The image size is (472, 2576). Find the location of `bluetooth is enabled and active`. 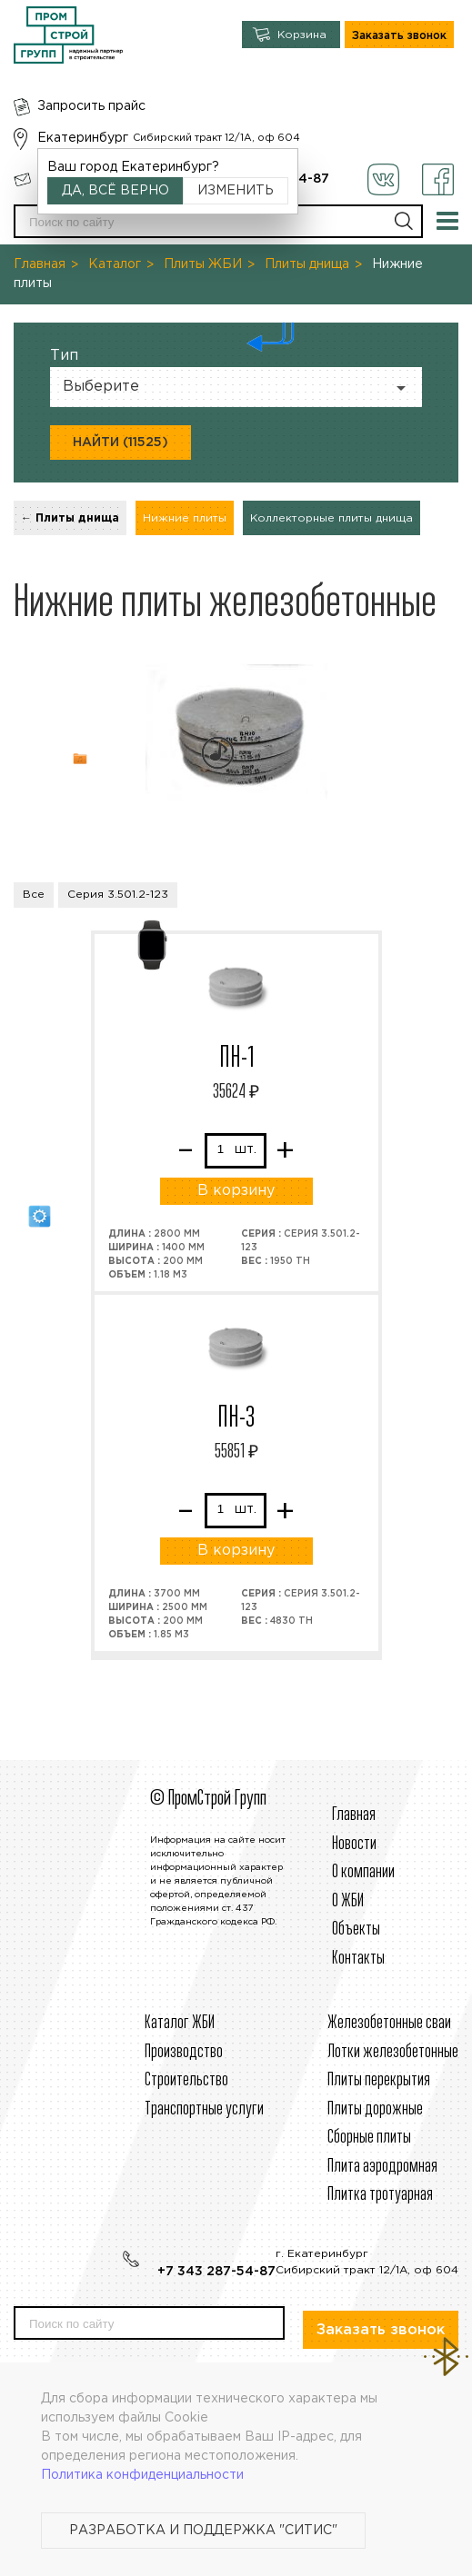

bluetooth is enabled and active is located at coordinates (446, 2356).